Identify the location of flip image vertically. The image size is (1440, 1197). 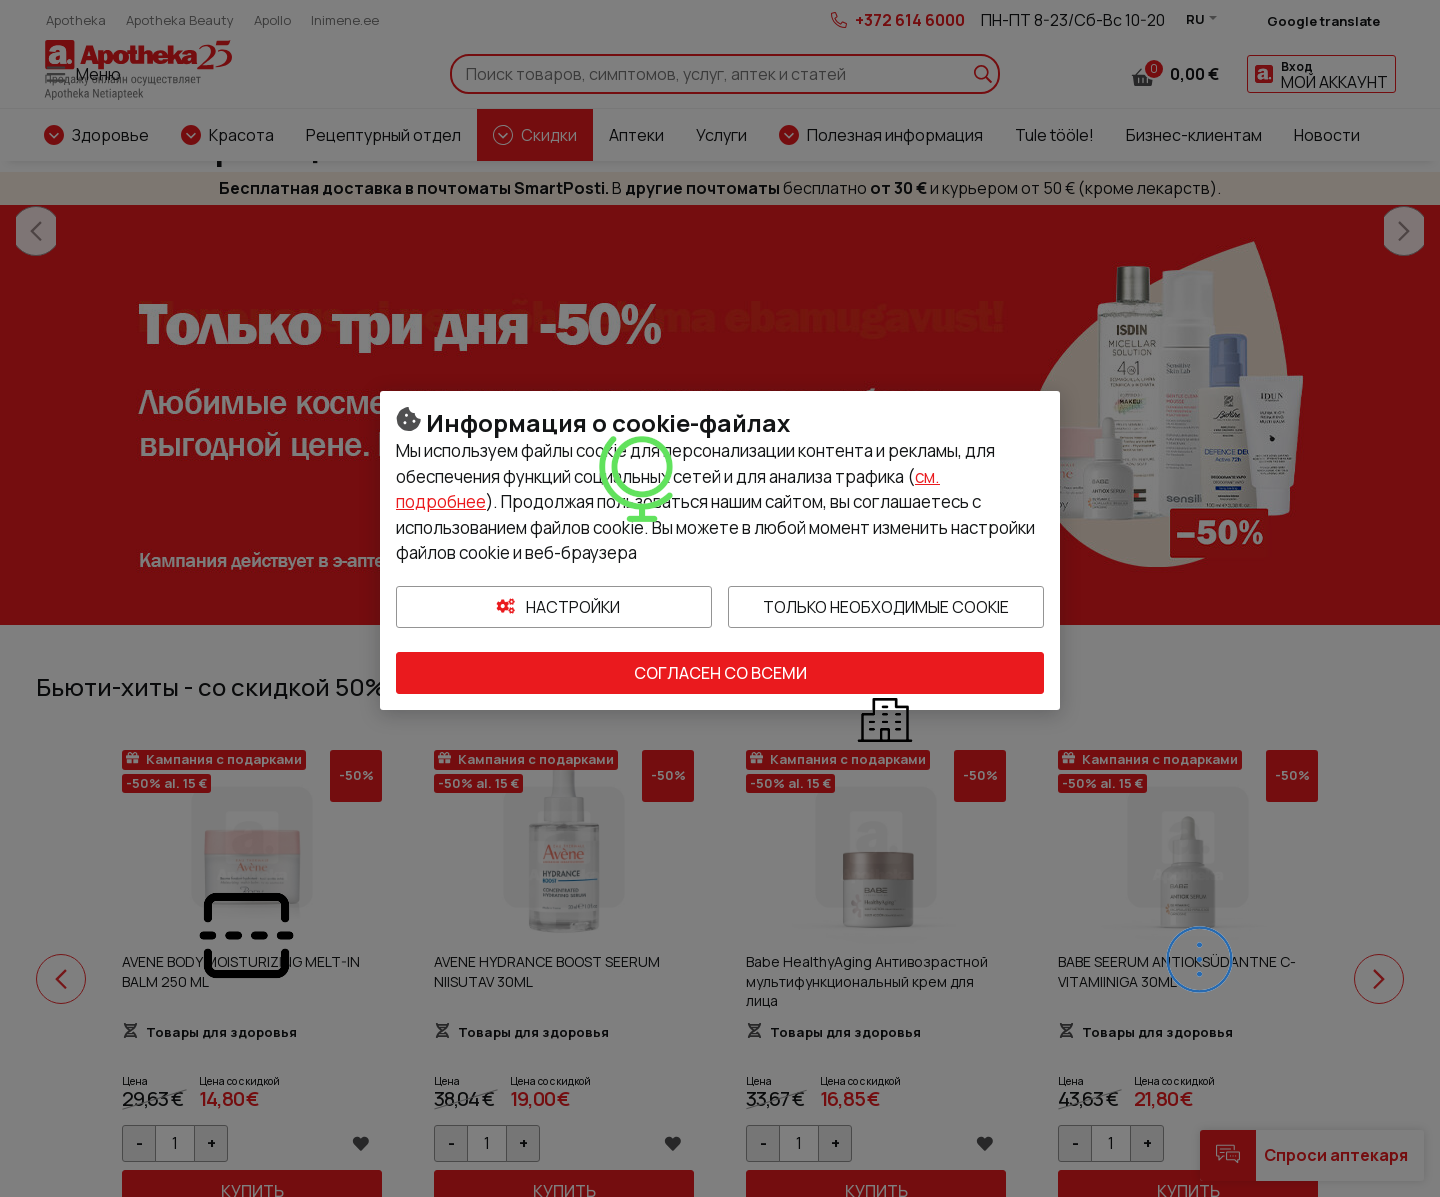
(246, 935).